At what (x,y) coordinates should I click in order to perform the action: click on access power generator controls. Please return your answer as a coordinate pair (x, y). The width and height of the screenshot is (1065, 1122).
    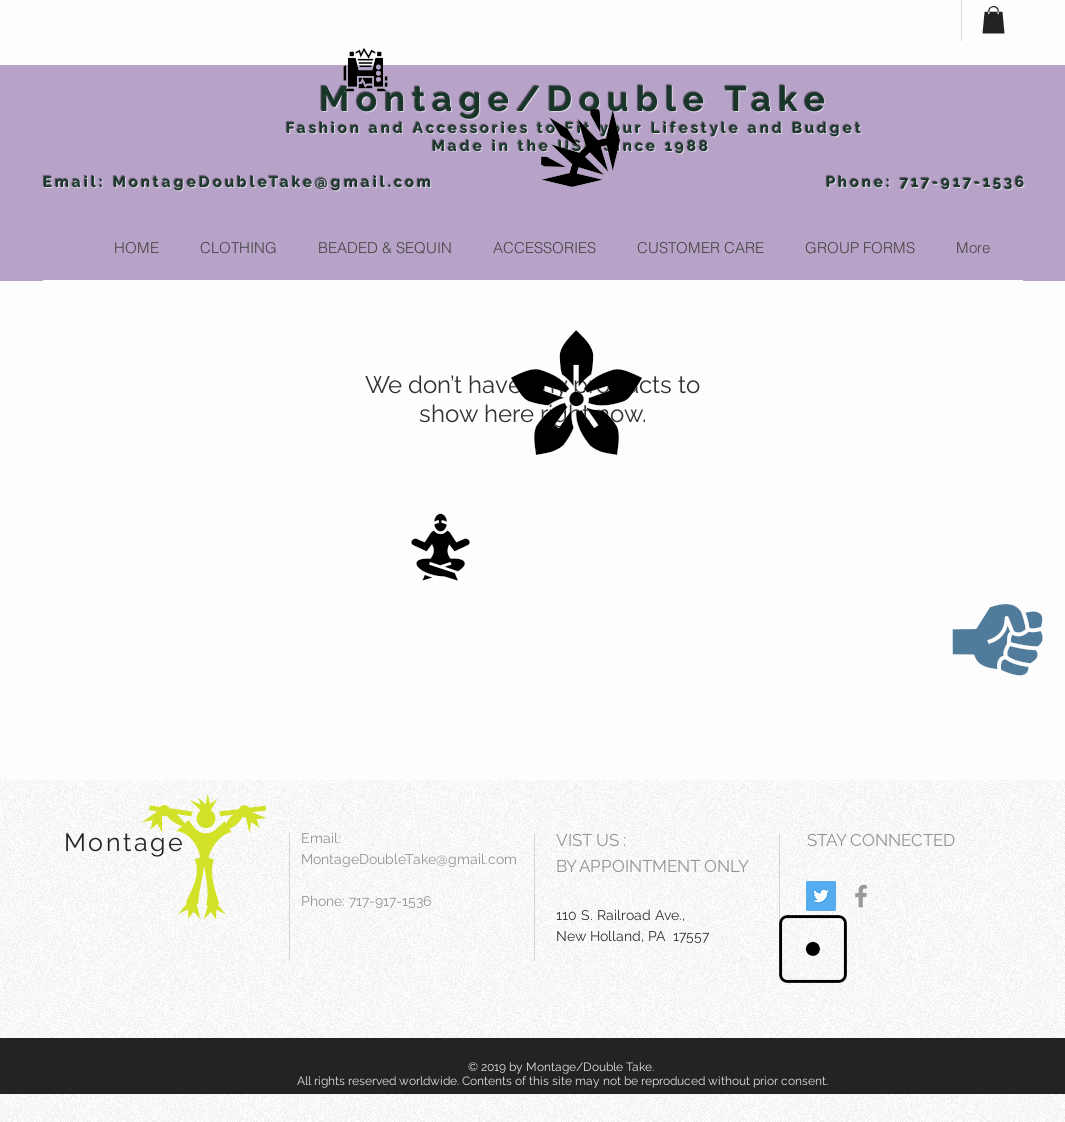
    Looking at the image, I should click on (365, 69).